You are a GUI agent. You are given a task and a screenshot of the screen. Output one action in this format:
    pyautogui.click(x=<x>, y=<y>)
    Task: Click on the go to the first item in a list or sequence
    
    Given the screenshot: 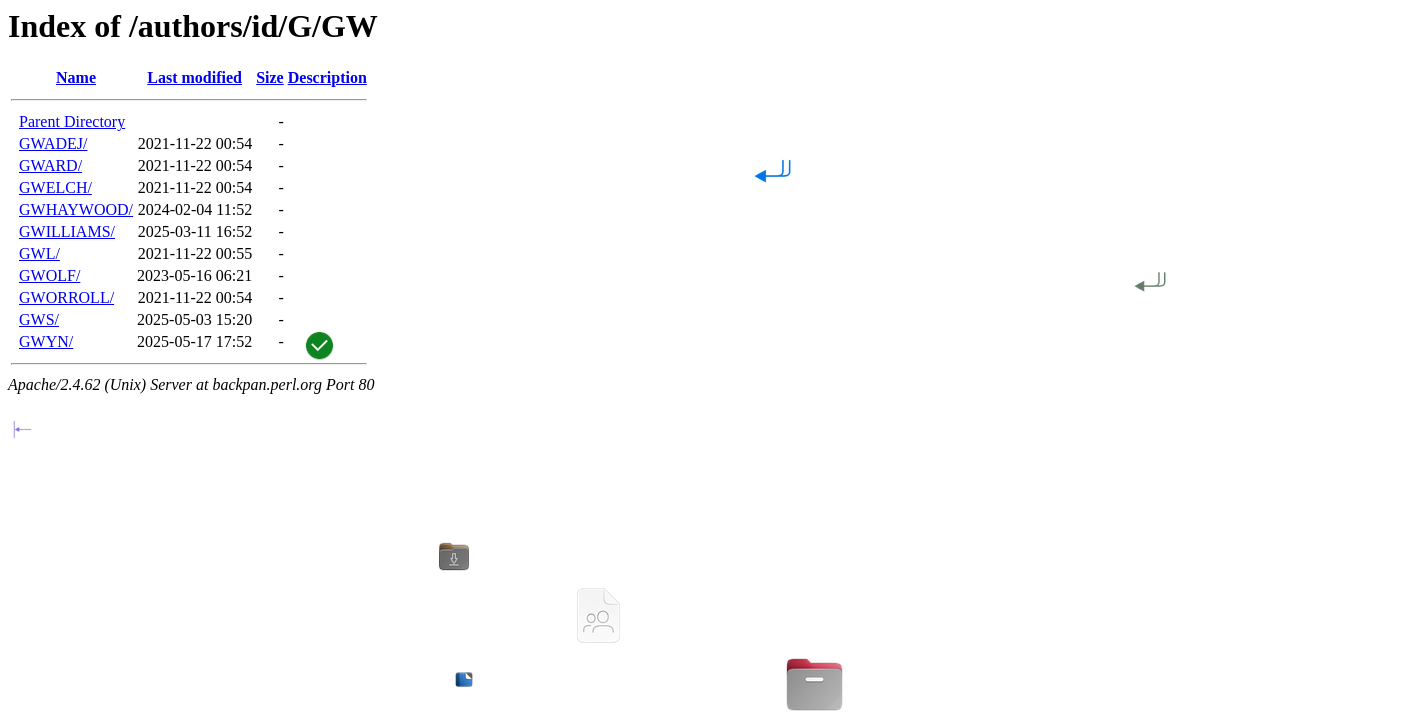 What is the action you would take?
    pyautogui.click(x=22, y=429)
    